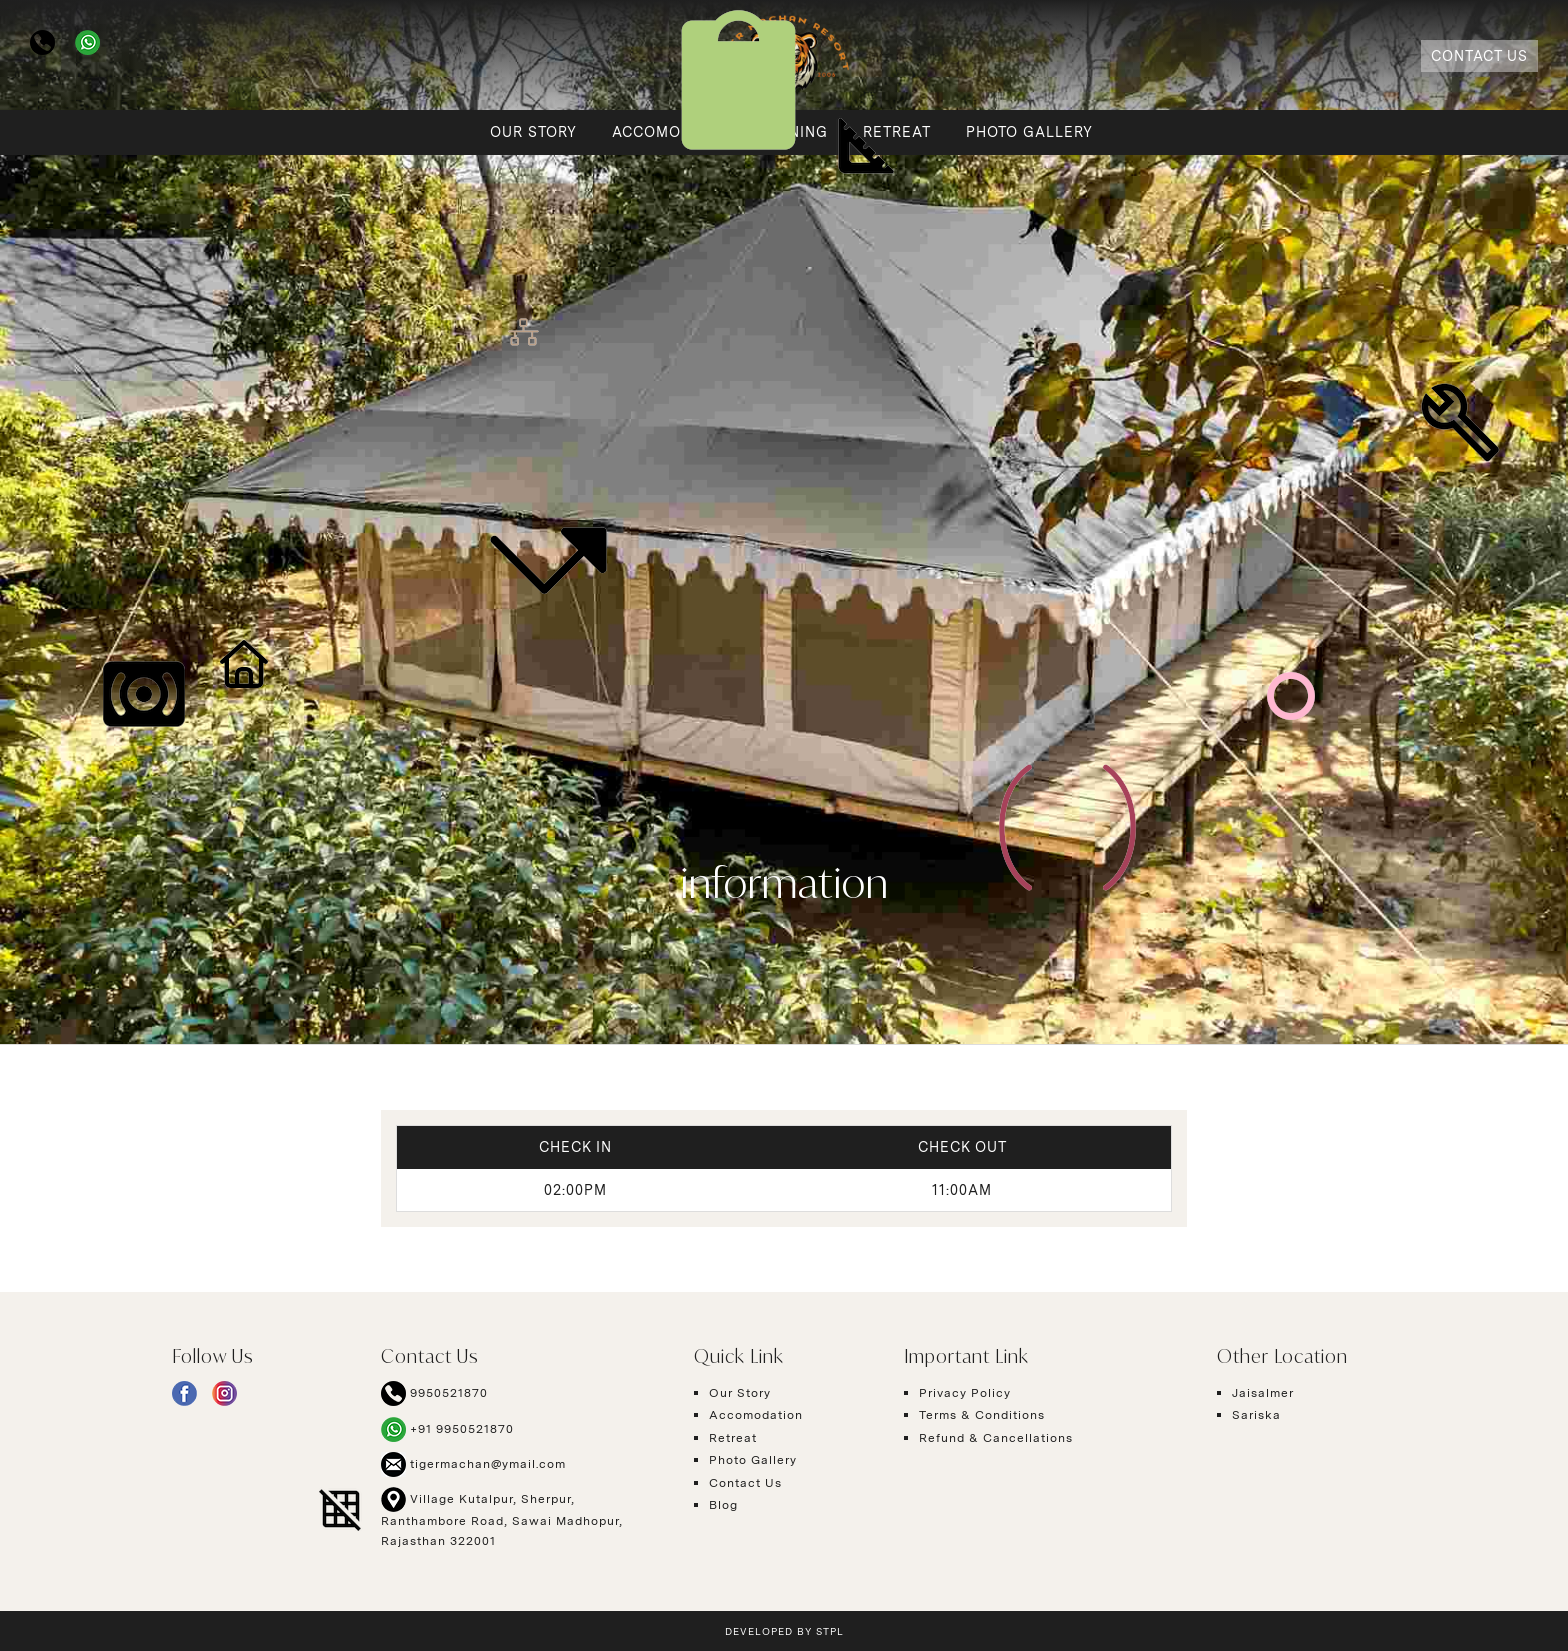  I want to click on view network connections, so click(523, 332).